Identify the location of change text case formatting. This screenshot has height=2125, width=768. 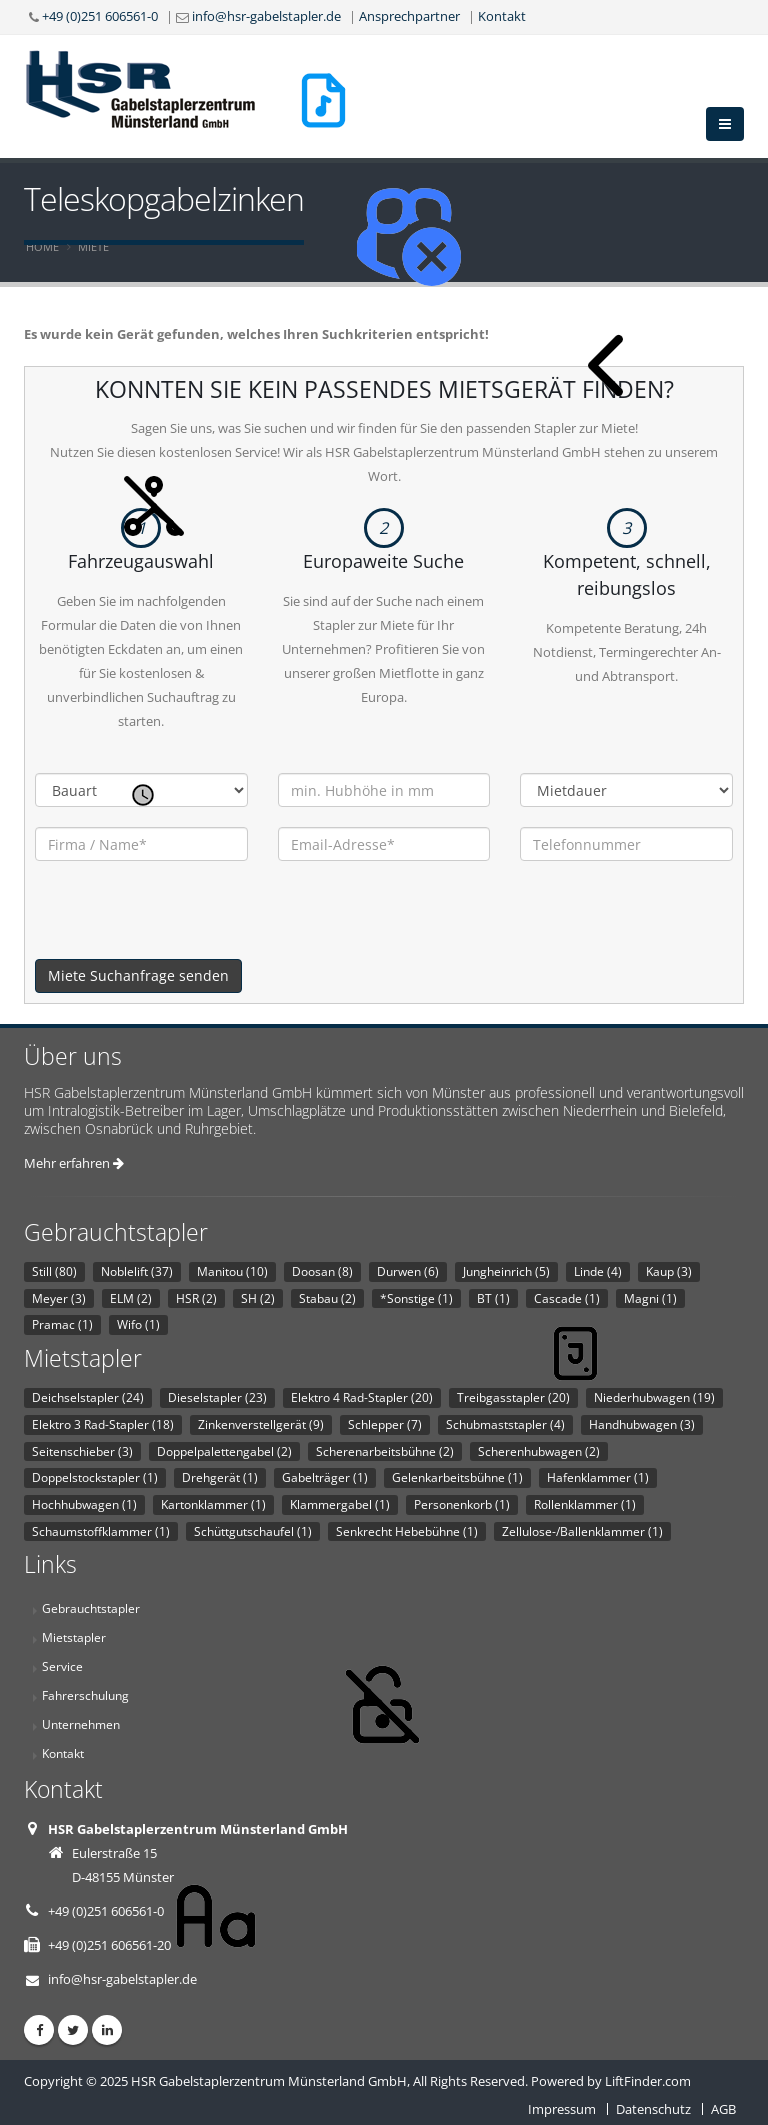
(216, 1916).